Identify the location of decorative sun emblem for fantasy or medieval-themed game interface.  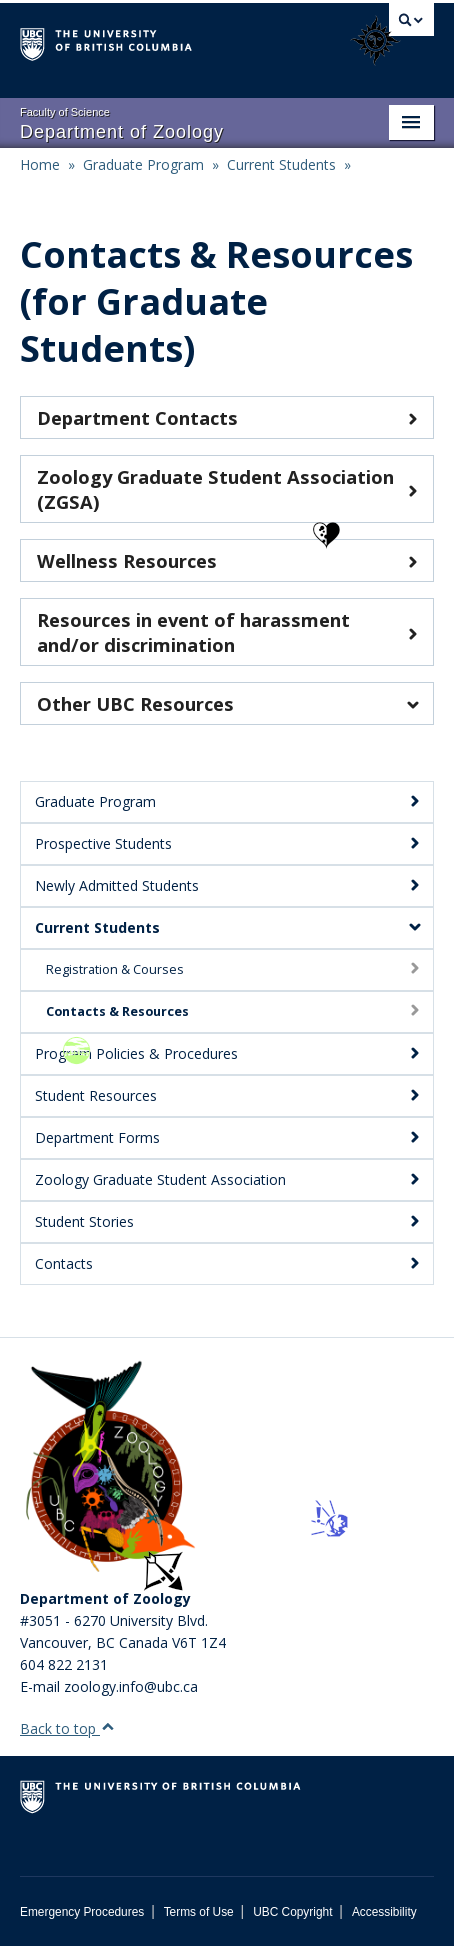
(375, 40).